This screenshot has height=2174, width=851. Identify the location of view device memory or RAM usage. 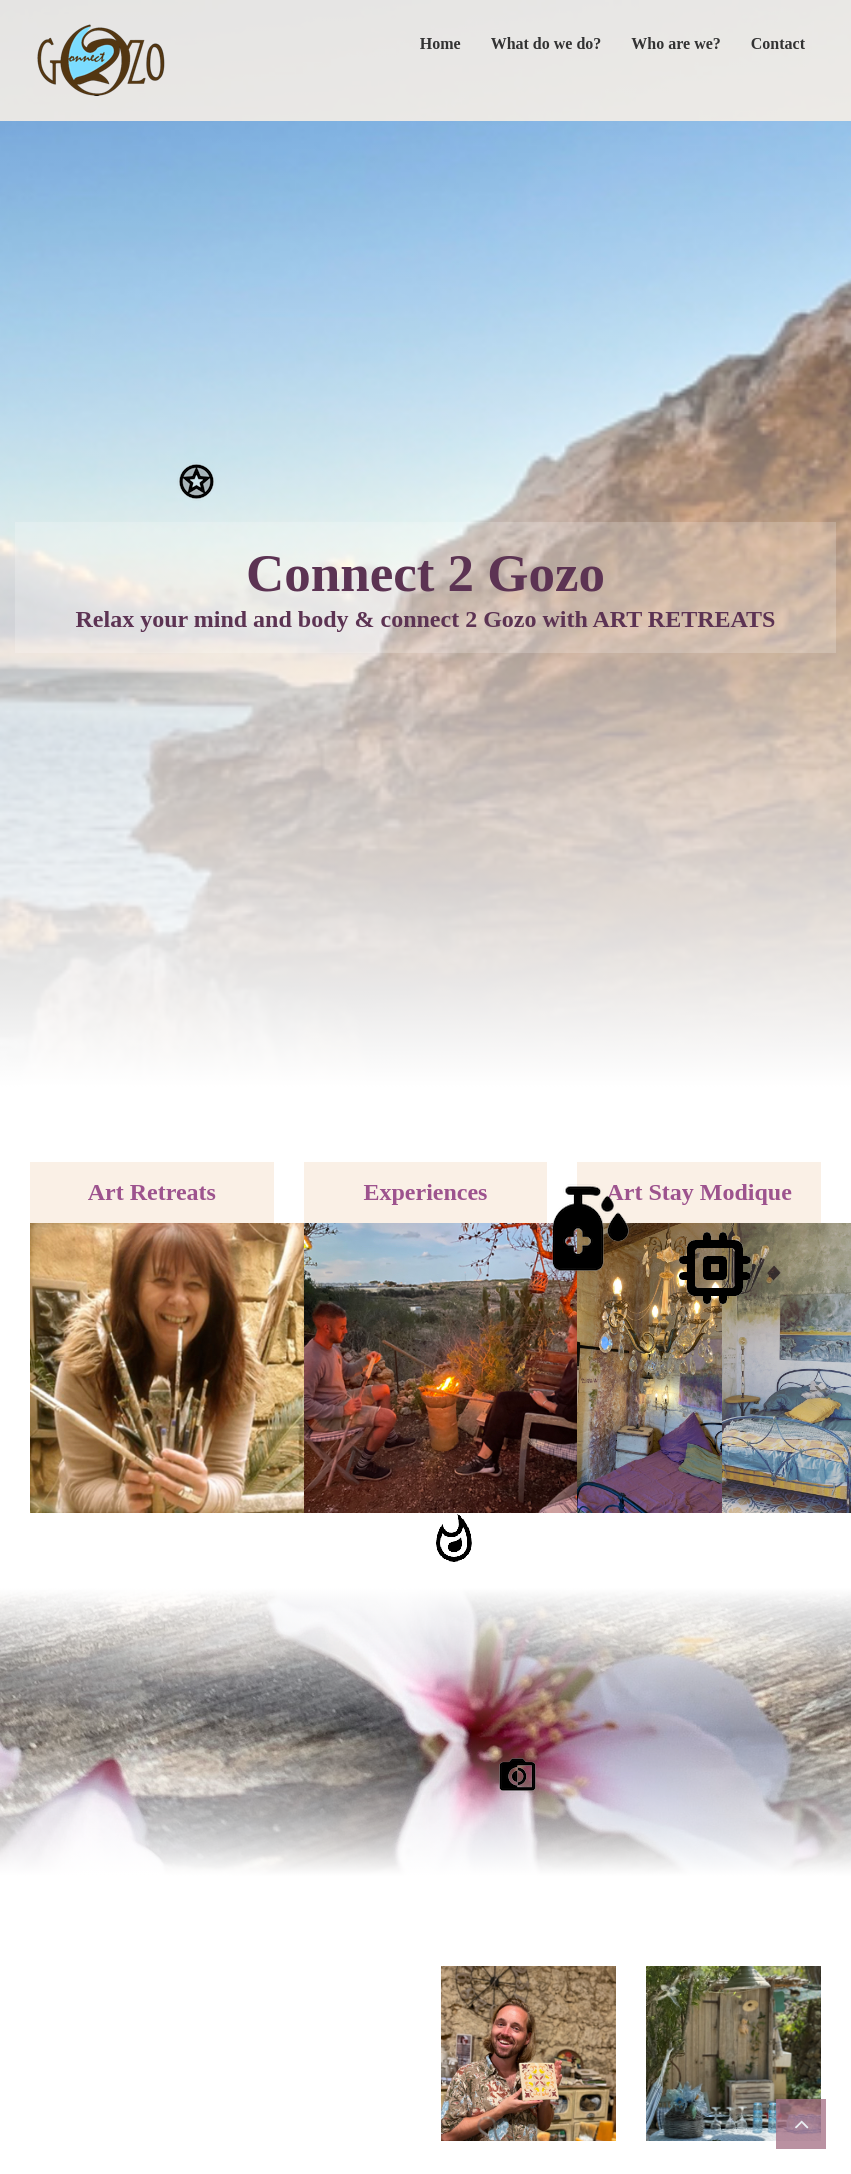
(715, 1268).